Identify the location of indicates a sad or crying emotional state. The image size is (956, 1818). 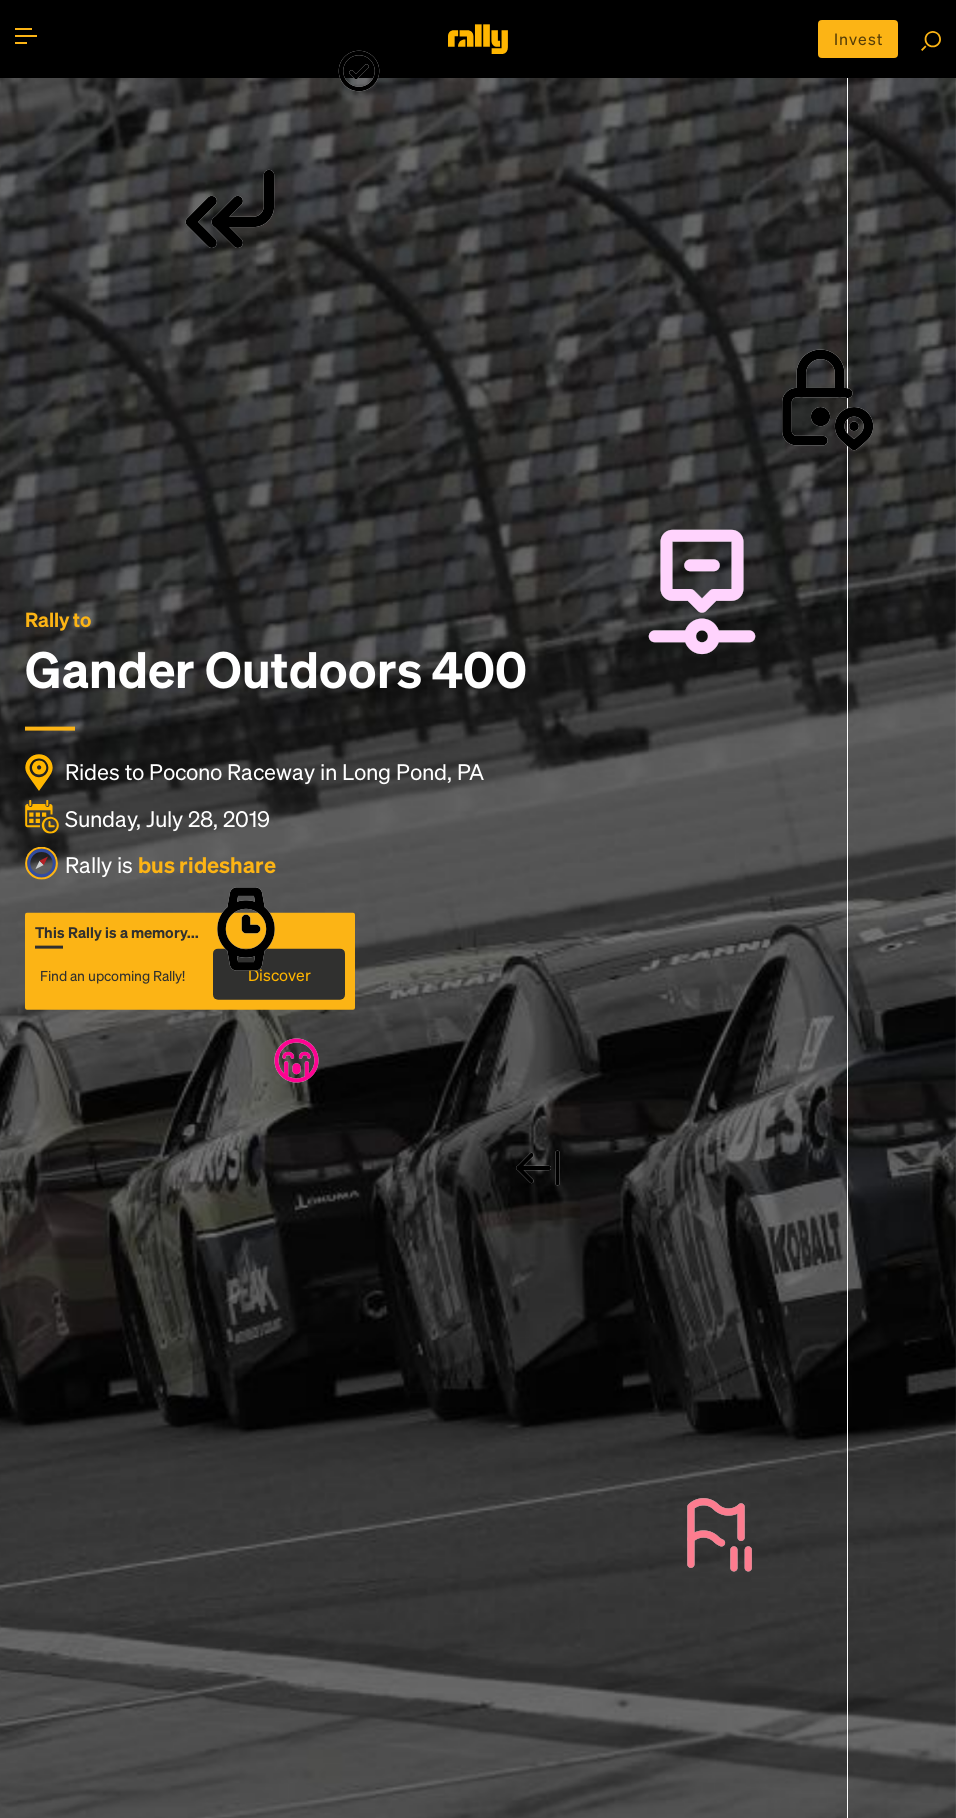
(296, 1060).